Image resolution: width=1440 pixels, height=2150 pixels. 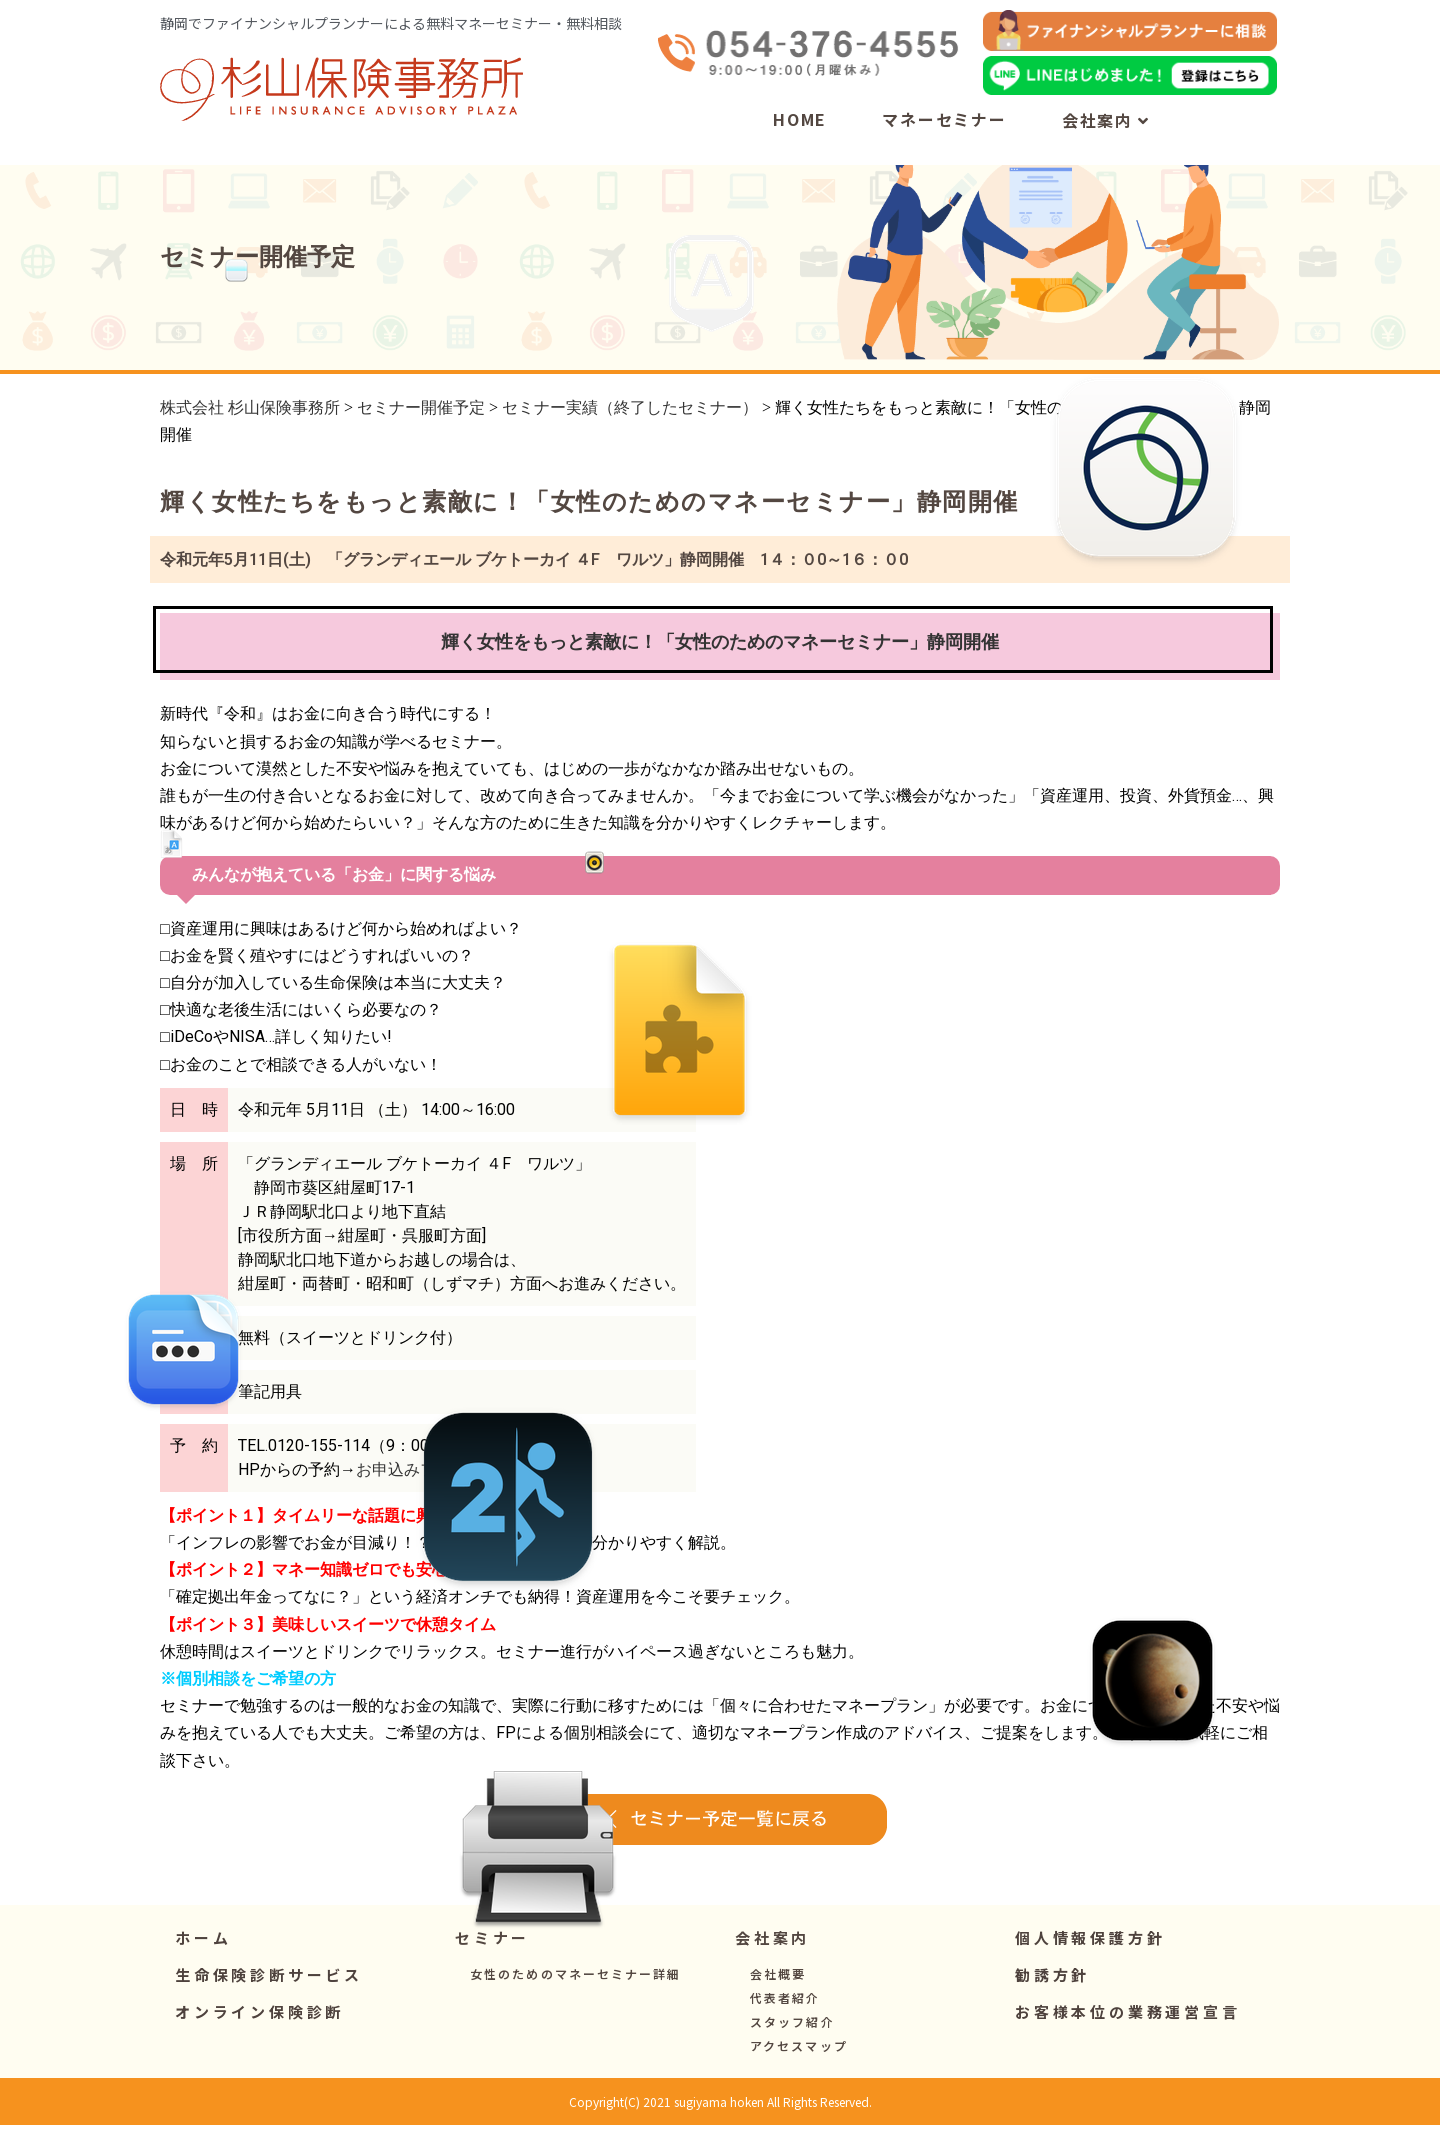 What do you see at coordinates (594, 862) in the screenshot?
I see `open rhythmbox music player` at bounding box center [594, 862].